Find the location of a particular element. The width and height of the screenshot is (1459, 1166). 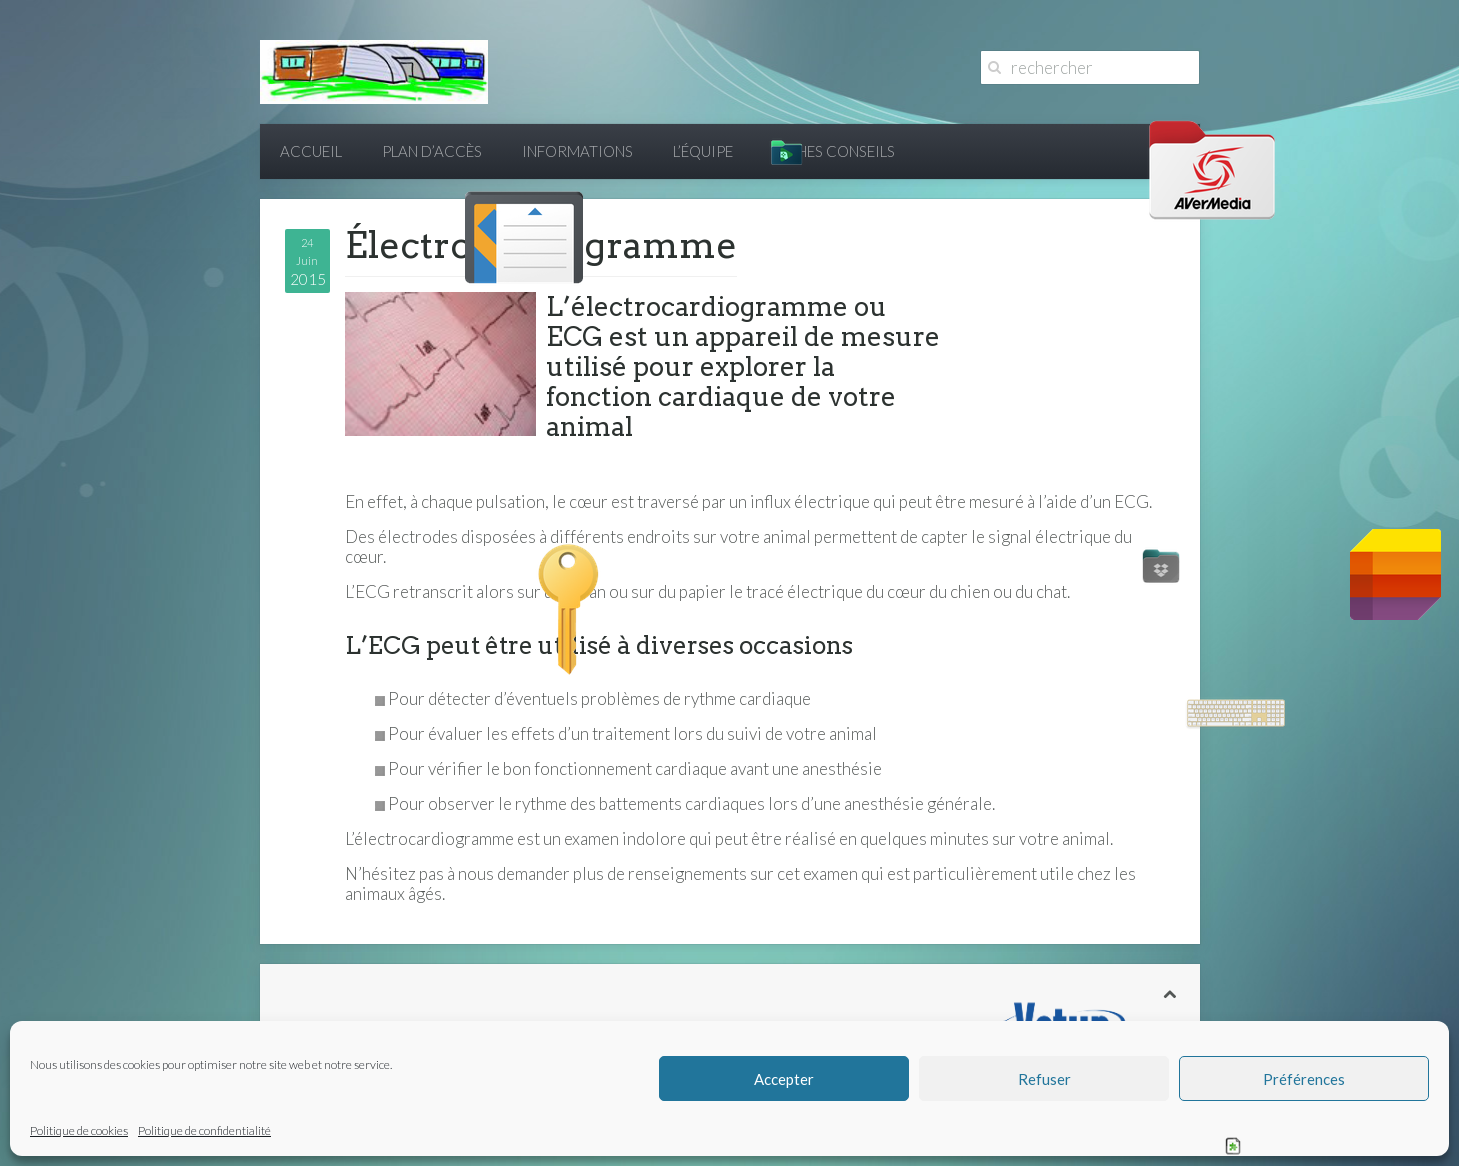

open the lists app is located at coordinates (1395, 574).